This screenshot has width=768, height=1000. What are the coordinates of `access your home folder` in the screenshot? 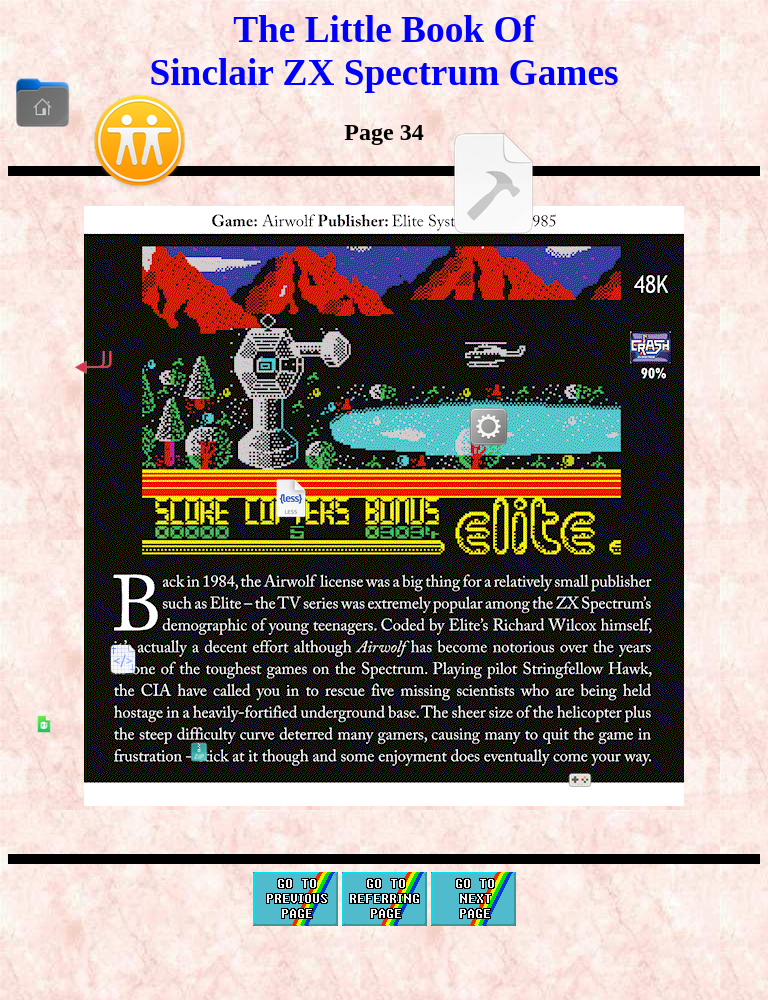 It's located at (42, 102).